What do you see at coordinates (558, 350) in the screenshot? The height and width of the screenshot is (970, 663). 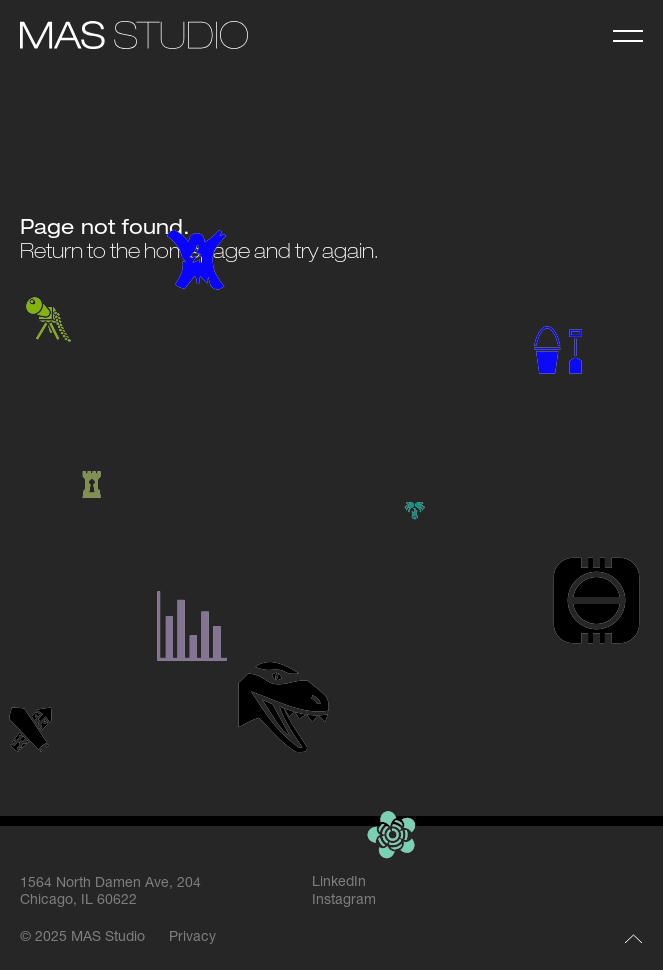 I see `access beach or vacation-themed content` at bounding box center [558, 350].